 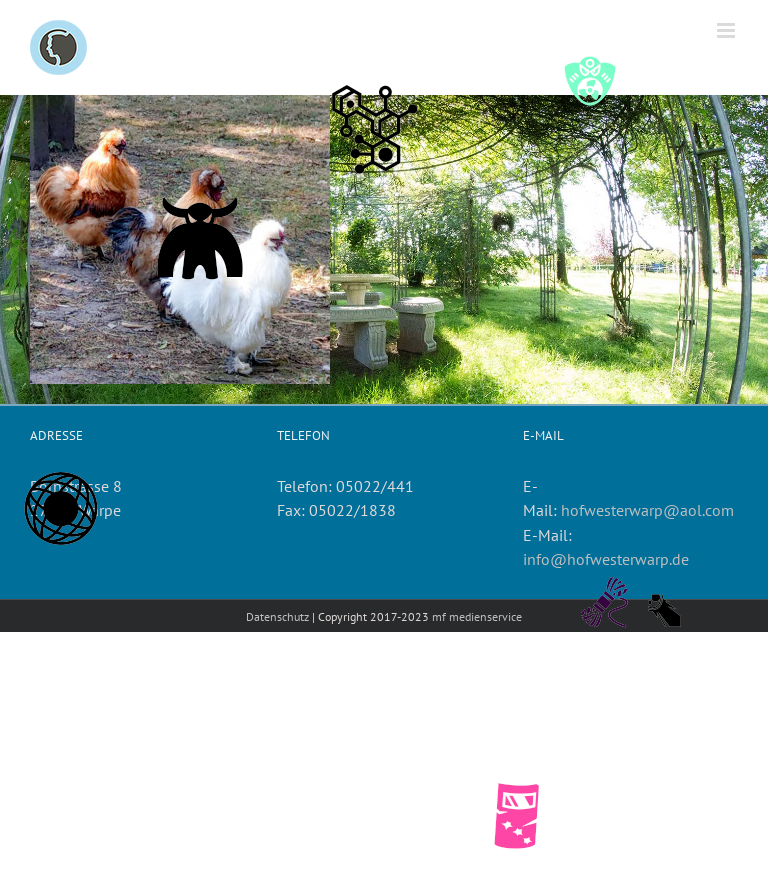 What do you see at coordinates (61, 508) in the screenshot?
I see `indicates a locked or restricted game item` at bounding box center [61, 508].